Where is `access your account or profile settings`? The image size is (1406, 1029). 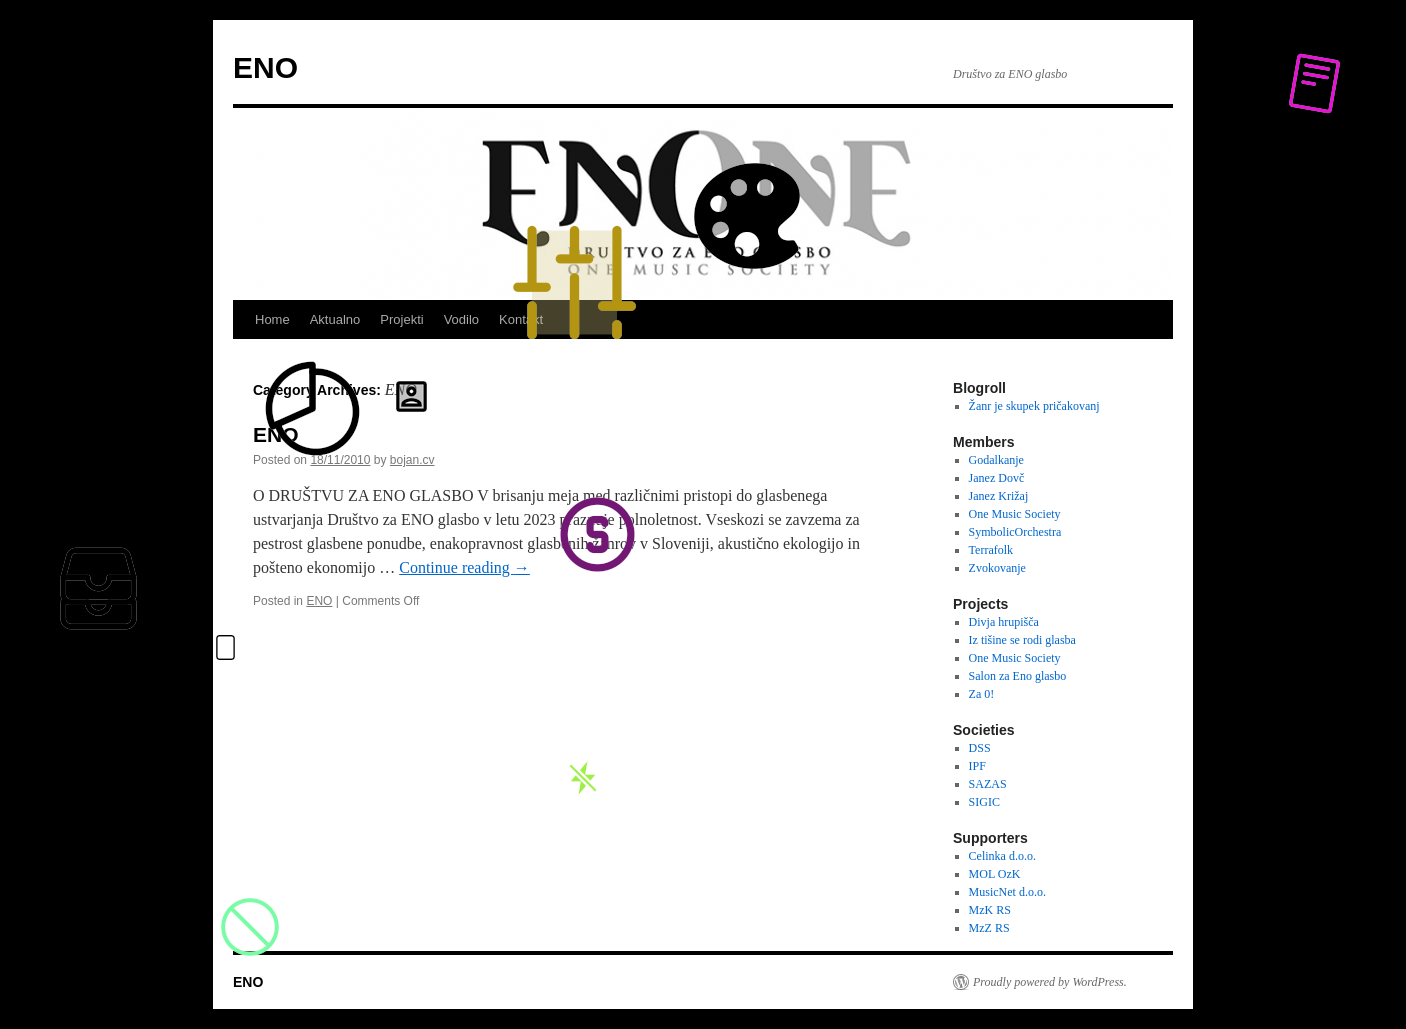
access your account or profile settings is located at coordinates (411, 396).